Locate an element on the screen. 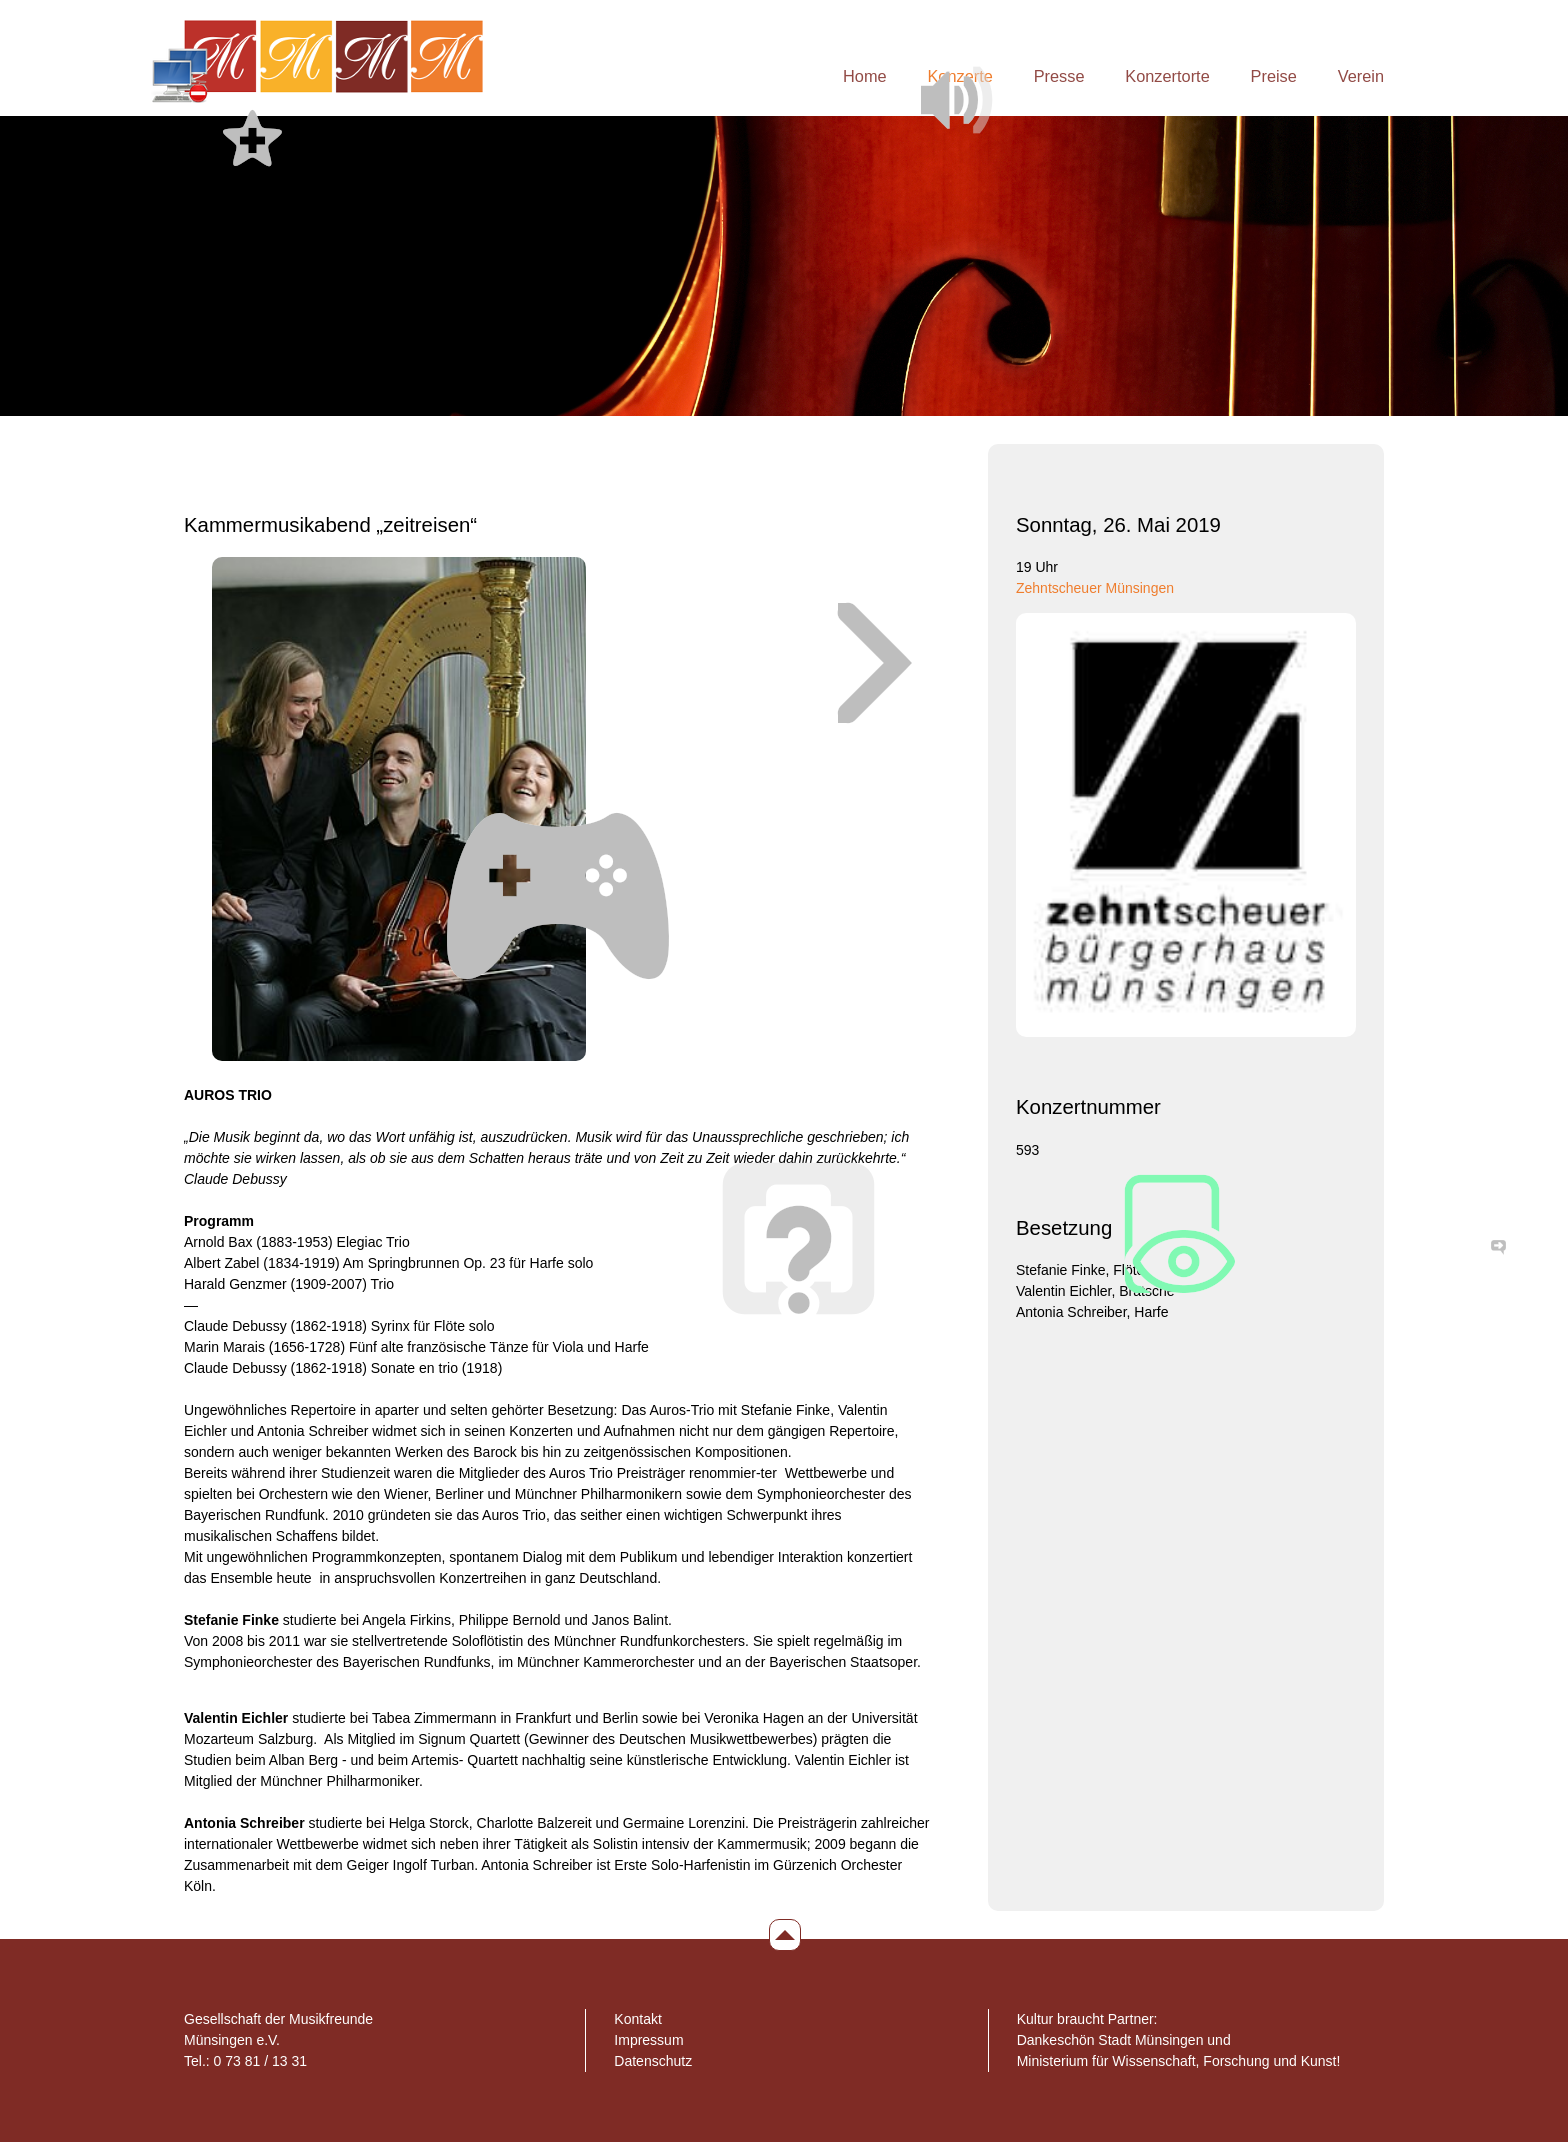 The height and width of the screenshot is (2142, 1568). indicates medium volume level is located at coordinates (959, 100).